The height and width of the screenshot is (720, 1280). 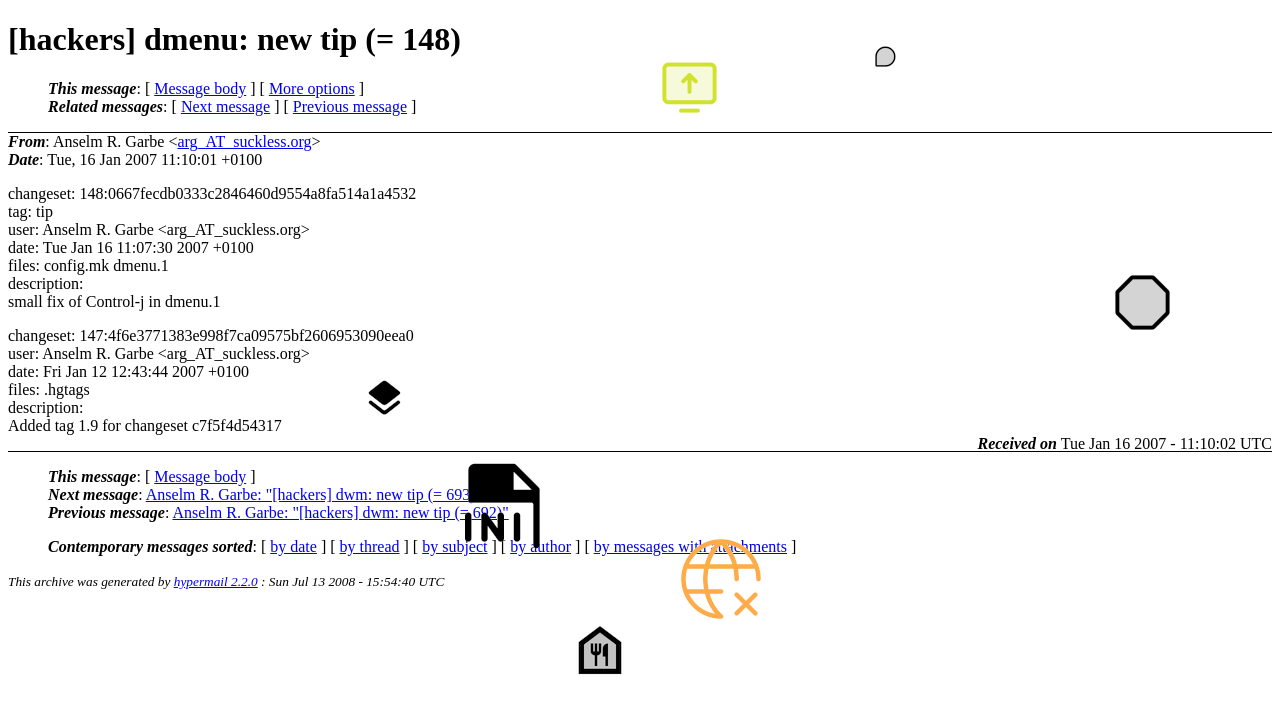 I want to click on upload file to display or screen, so click(x=689, y=85).